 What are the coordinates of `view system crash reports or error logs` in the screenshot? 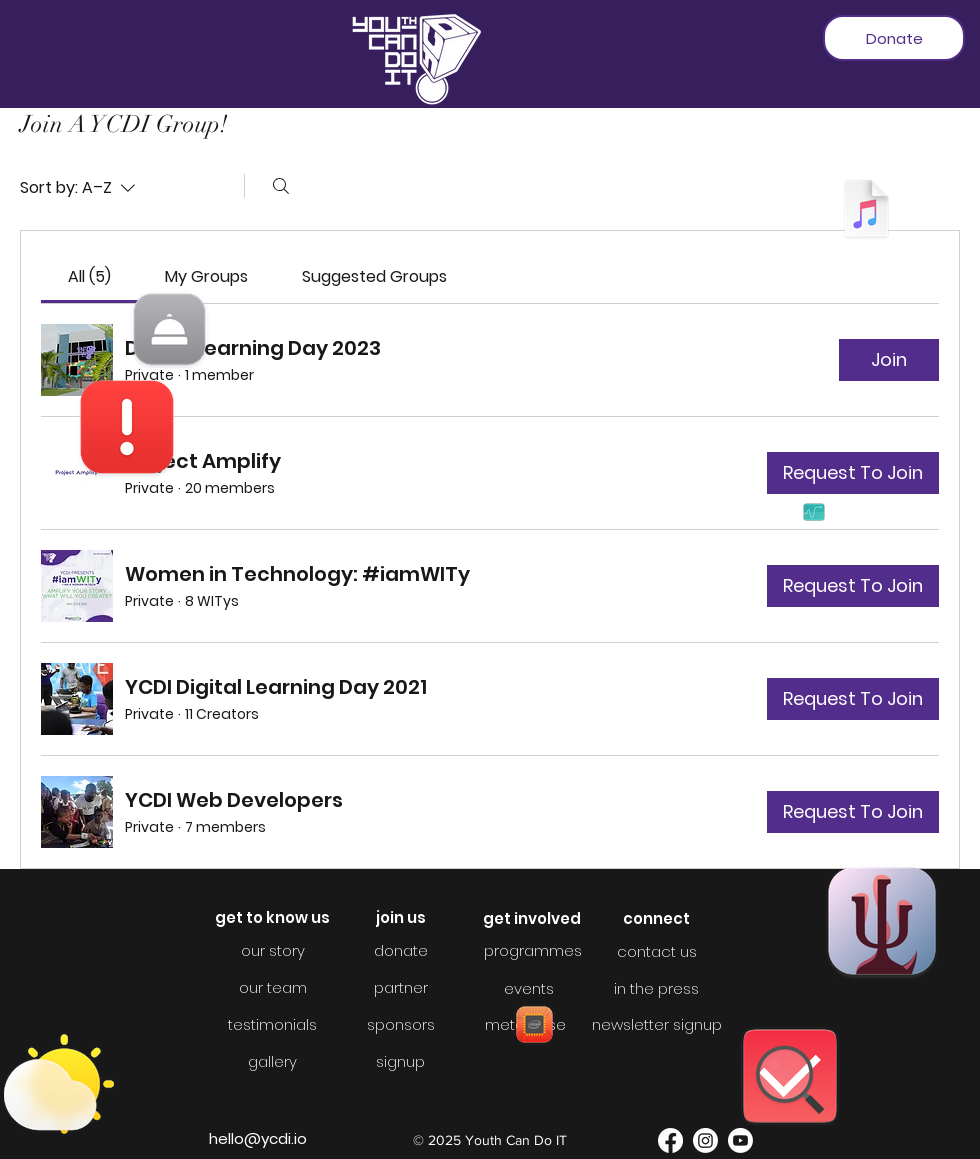 It's located at (127, 427).